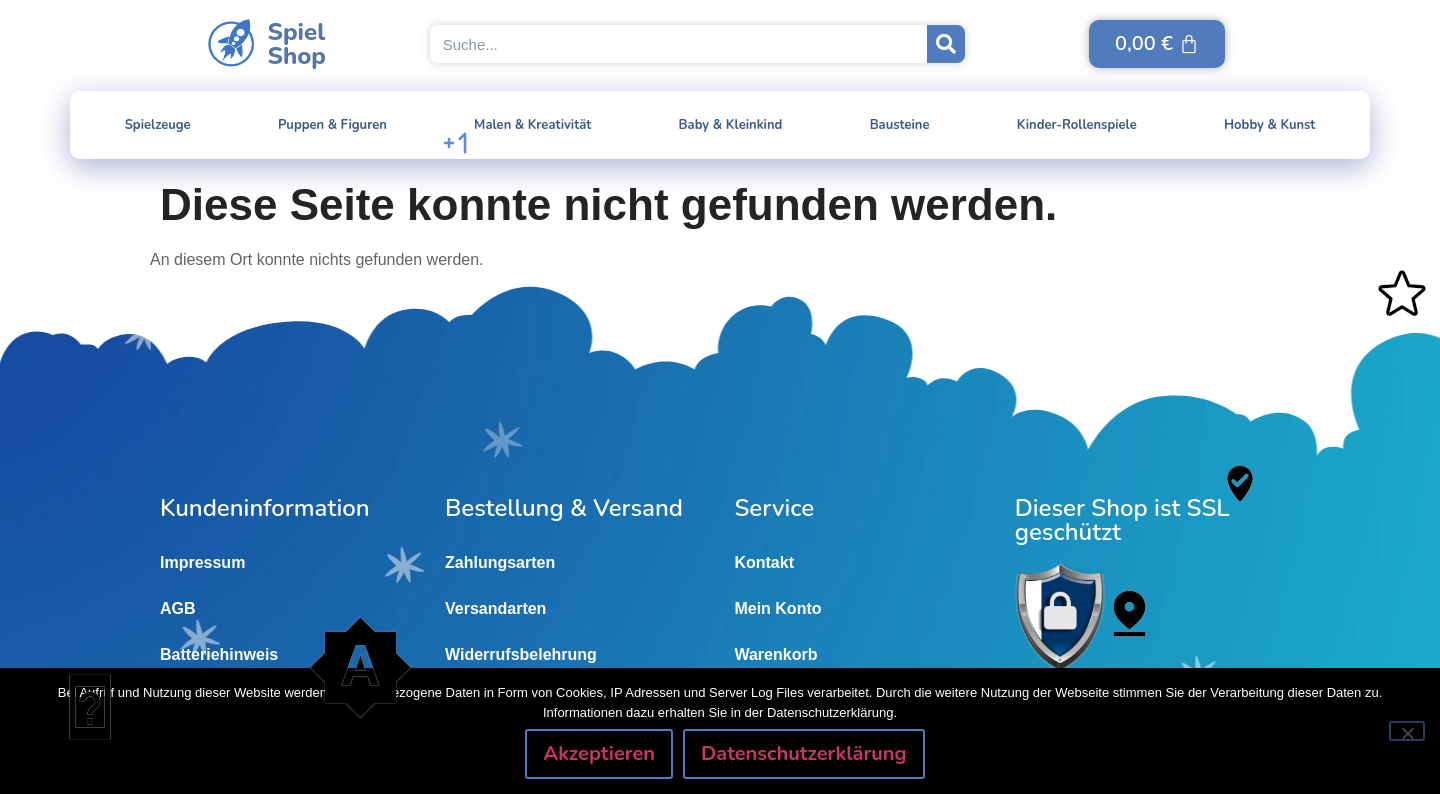  Describe the element at coordinates (1129, 613) in the screenshot. I see `drop a pin to mark a location` at that location.